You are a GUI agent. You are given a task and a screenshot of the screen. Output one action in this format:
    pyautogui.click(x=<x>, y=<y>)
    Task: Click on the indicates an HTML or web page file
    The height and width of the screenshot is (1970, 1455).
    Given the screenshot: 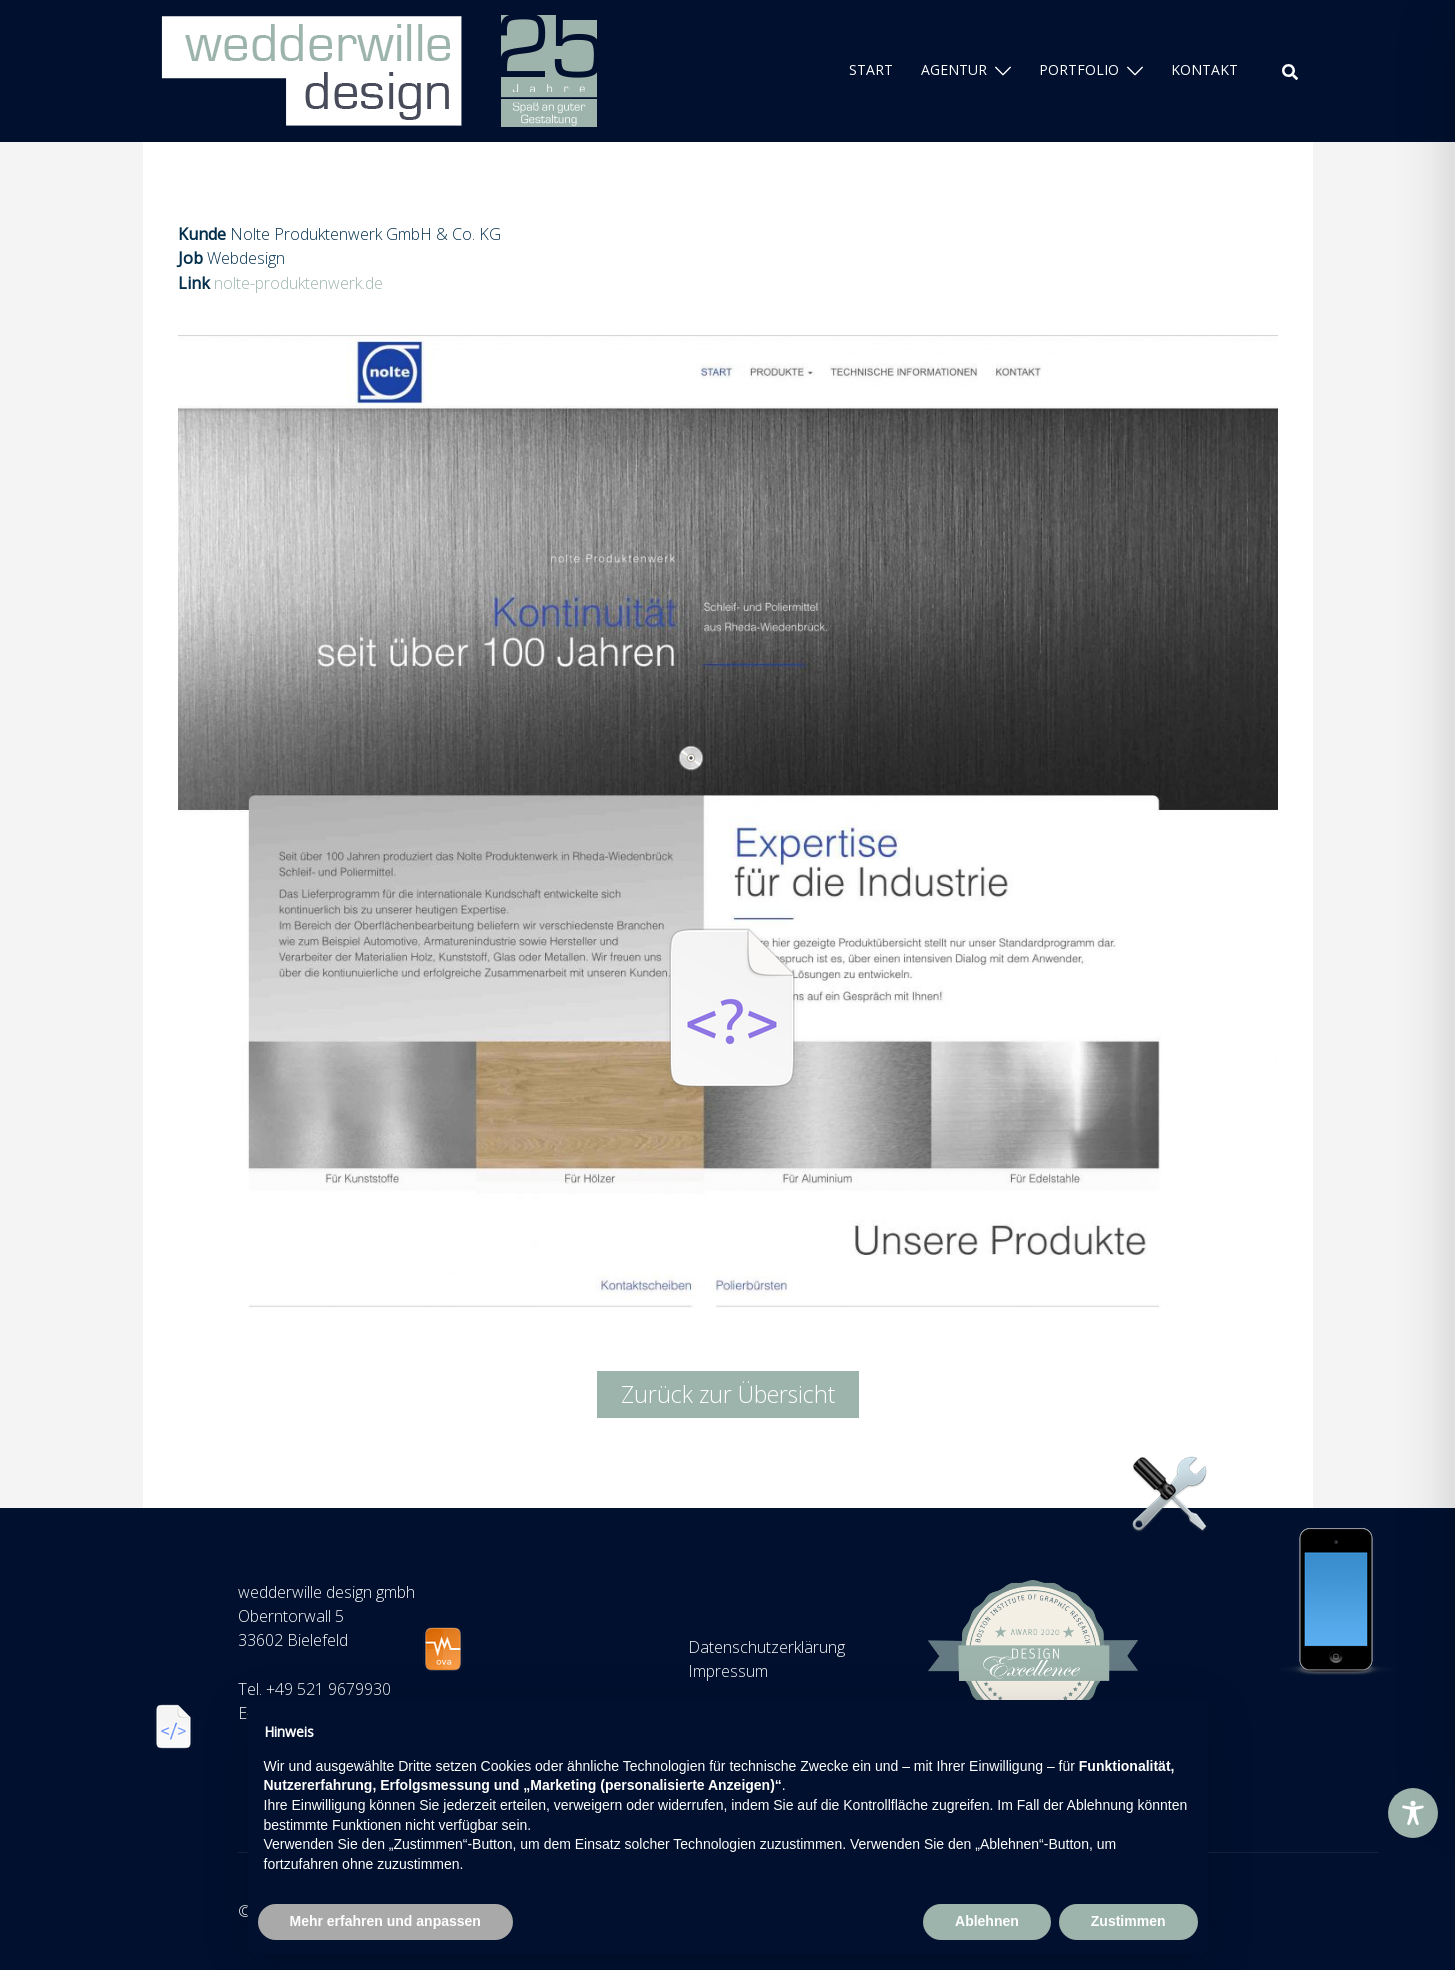 What is the action you would take?
    pyautogui.click(x=173, y=1726)
    